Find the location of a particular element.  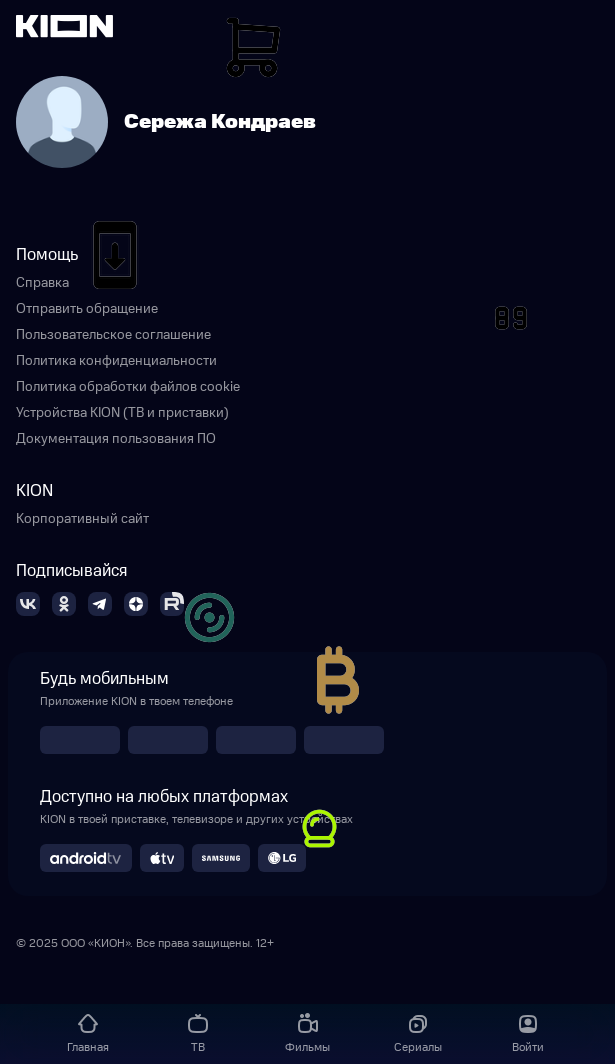

view bitcoin balance or wallet is located at coordinates (338, 680).